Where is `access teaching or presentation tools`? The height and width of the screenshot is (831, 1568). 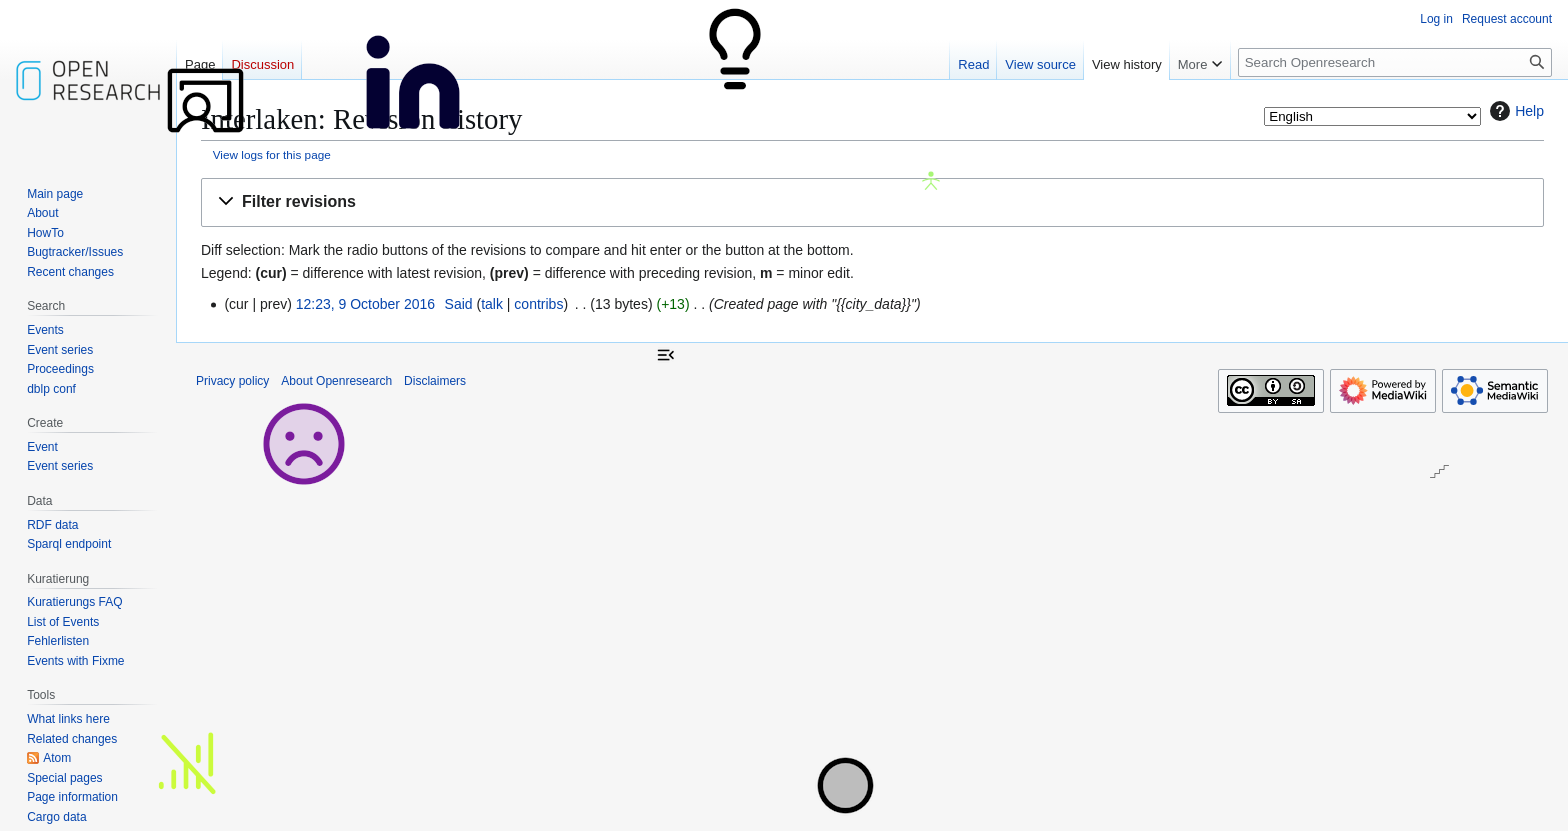
access teaching or presentation tools is located at coordinates (205, 100).